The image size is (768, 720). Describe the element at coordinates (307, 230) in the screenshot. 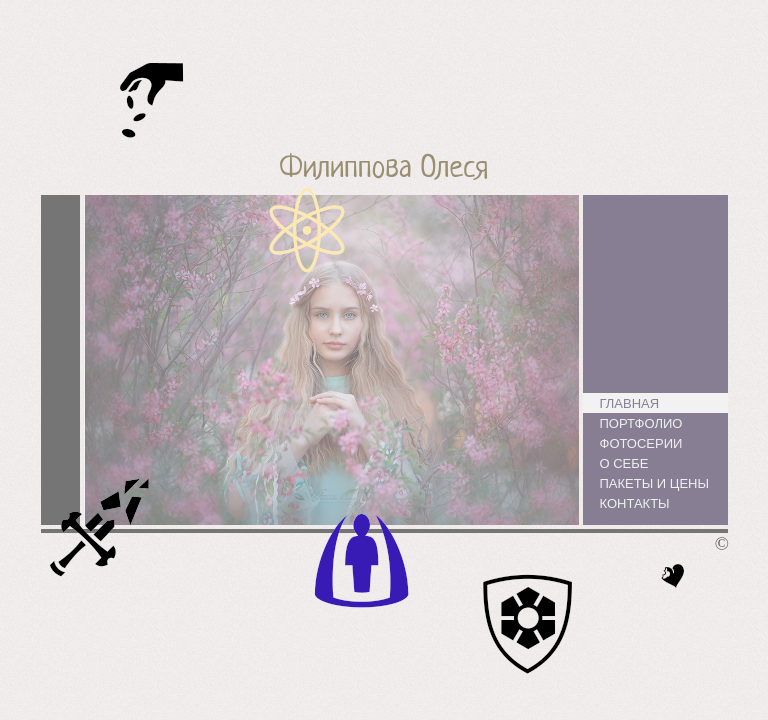

I see `access science or physics-related content` at that location.